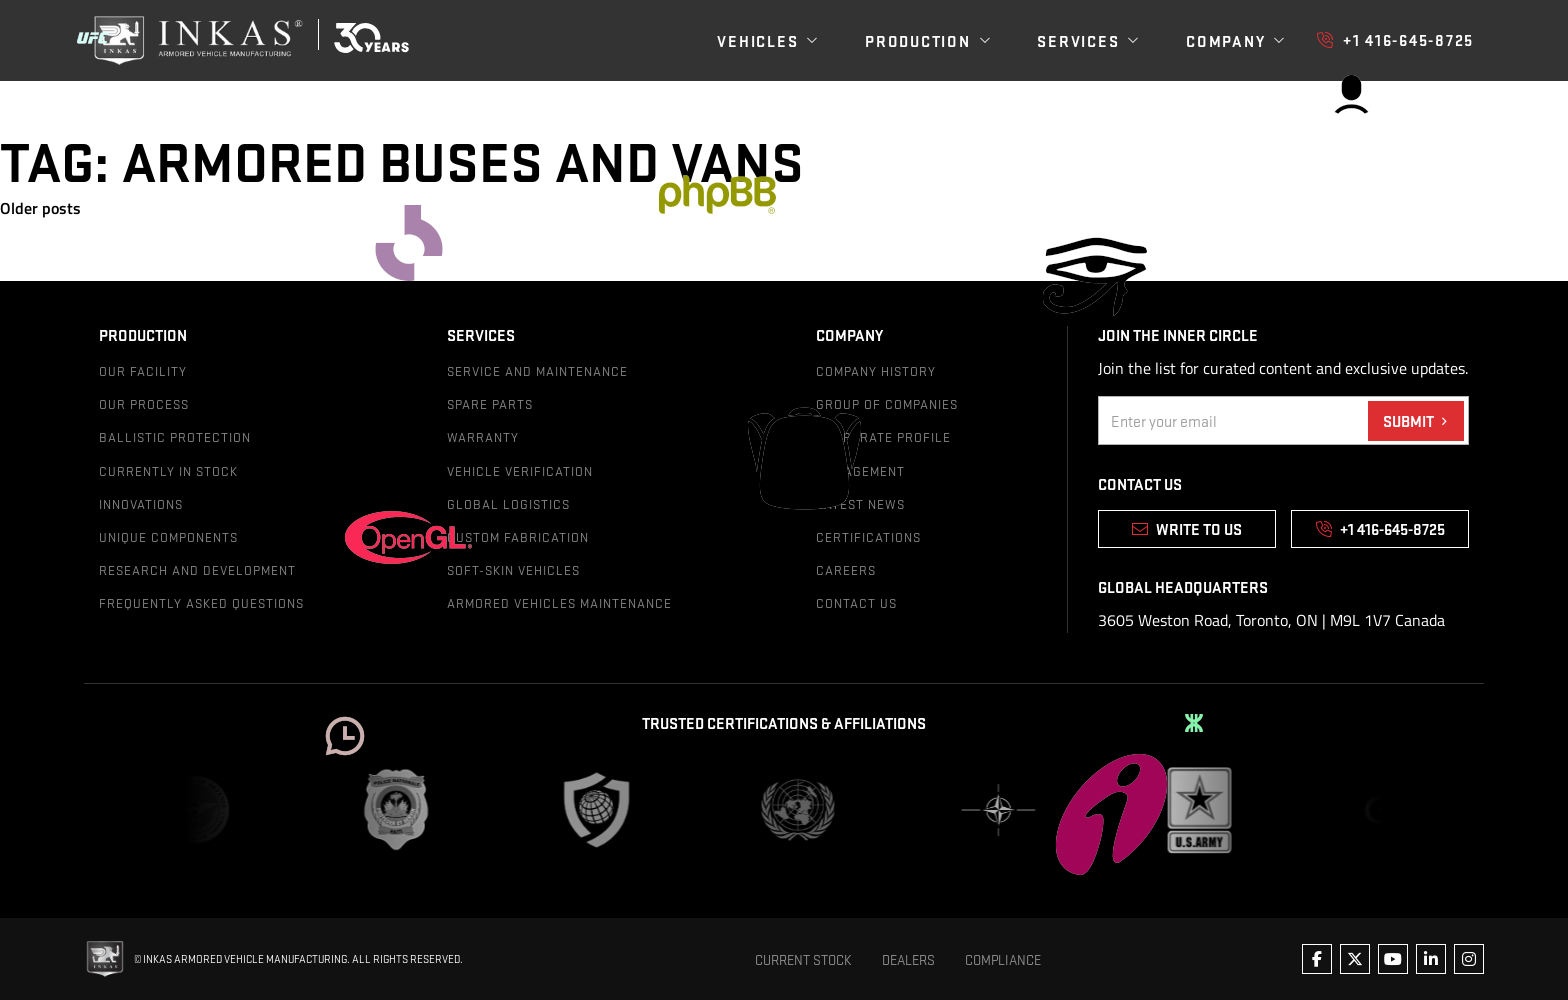 The image size is (1568, 1000). I want to click on open the Radio France app, so click(409, 243).